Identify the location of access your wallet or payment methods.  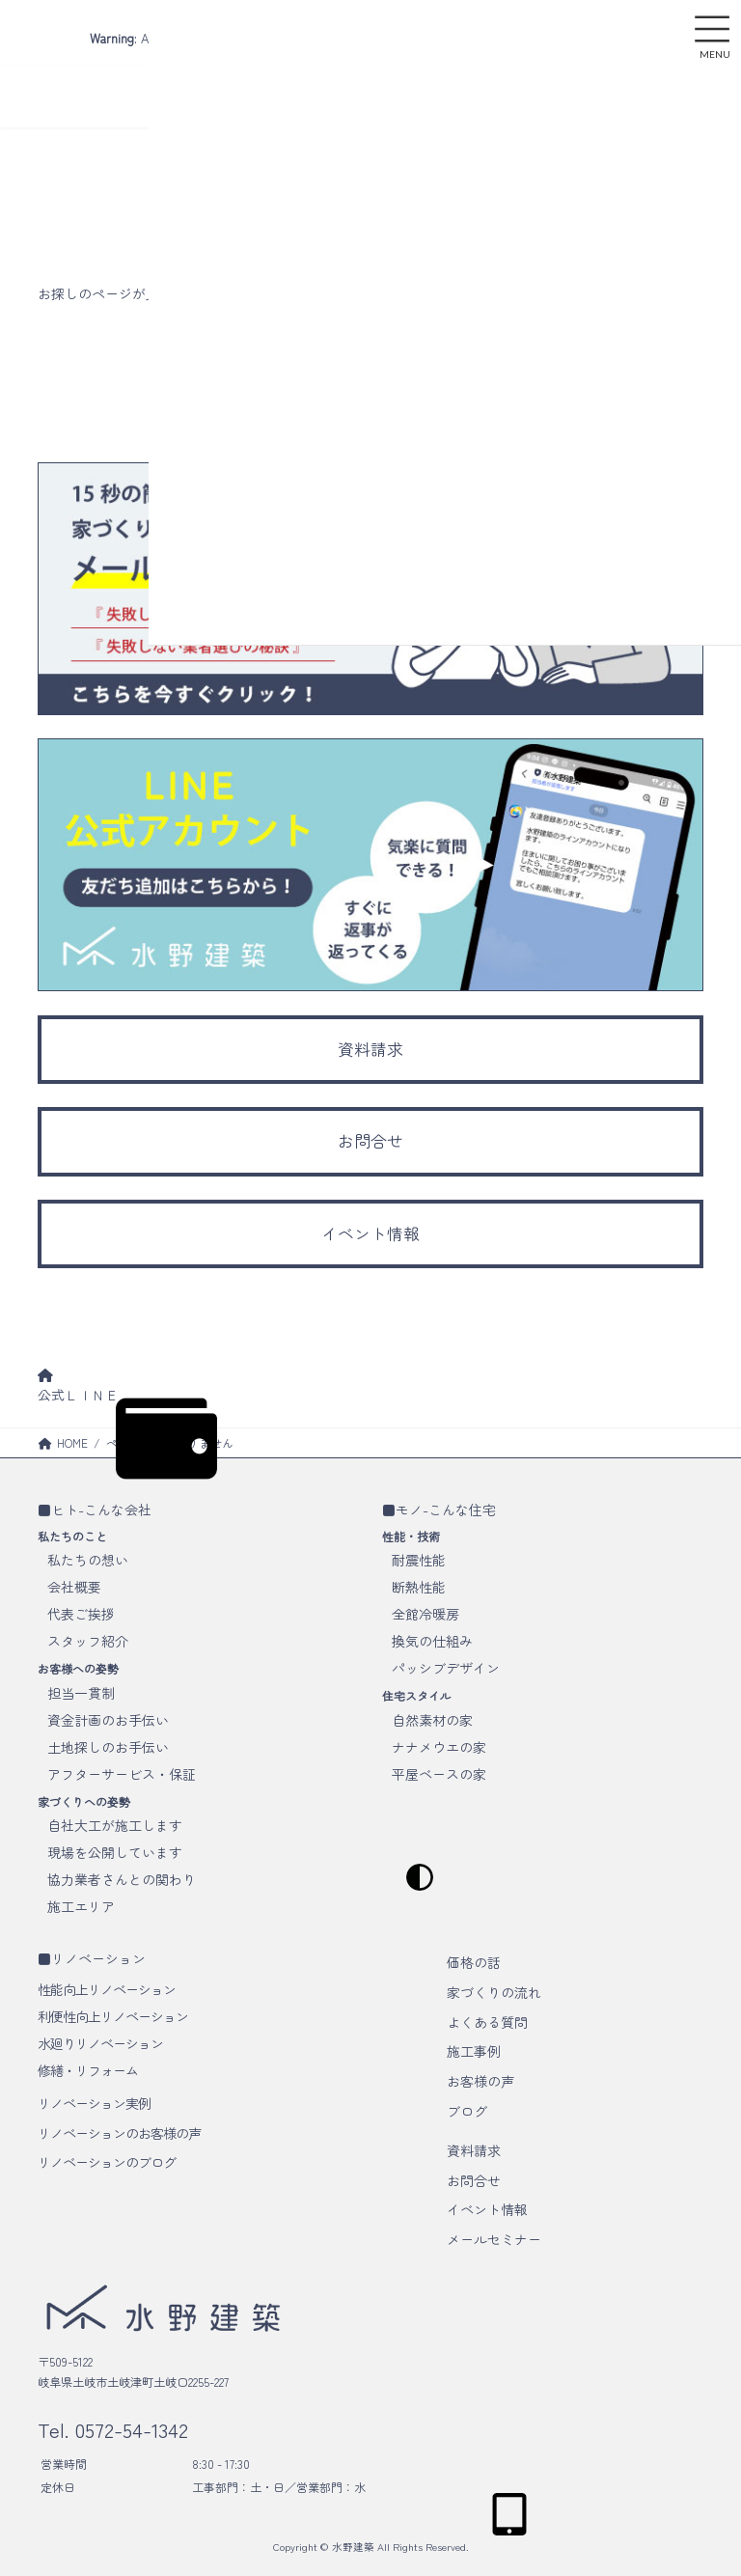
(166, 1438).